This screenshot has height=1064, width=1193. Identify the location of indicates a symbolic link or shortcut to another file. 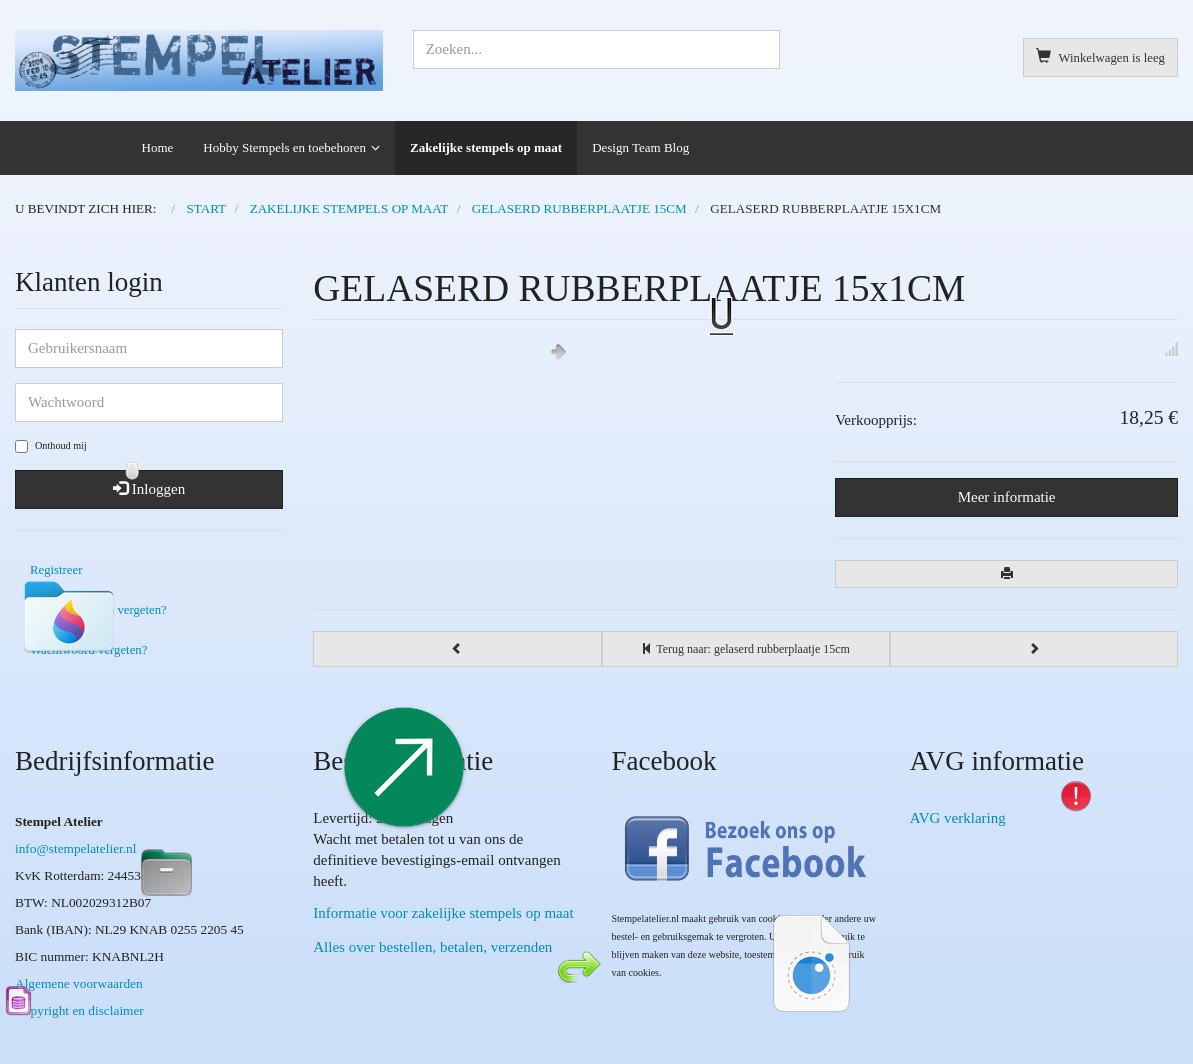
(404, 767).